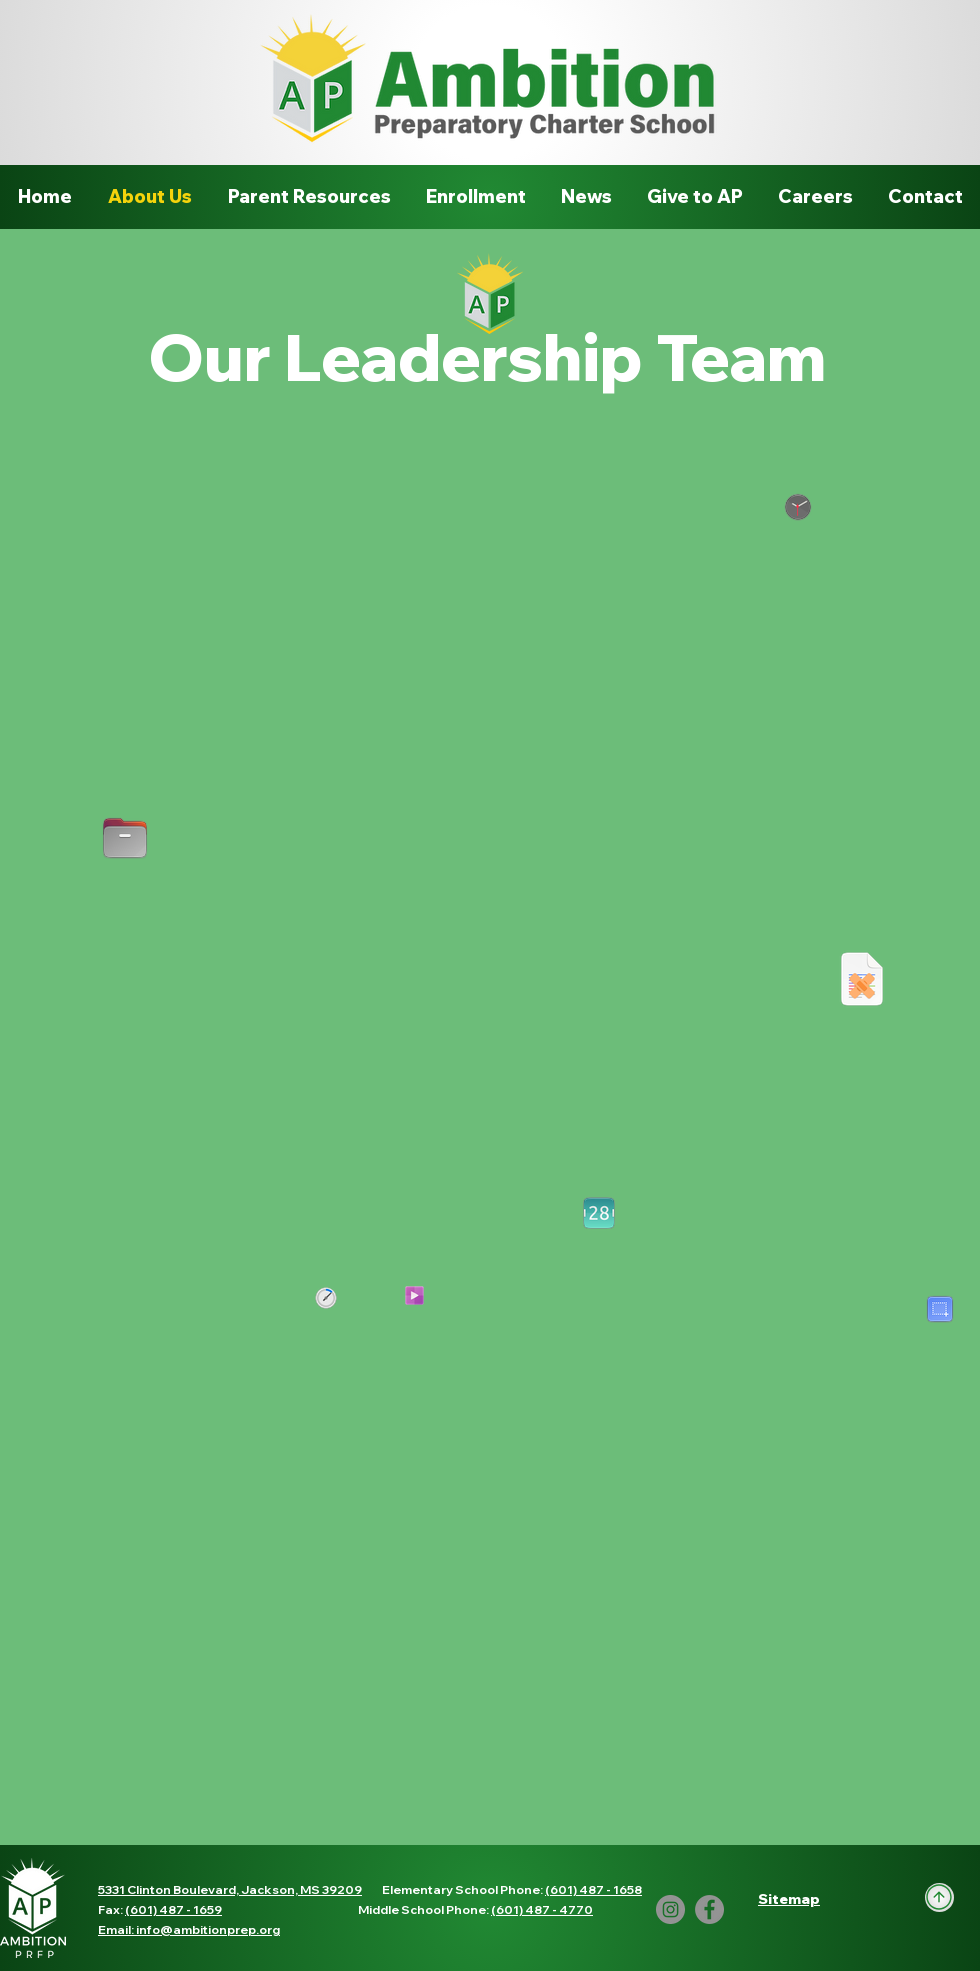 This screenshot has height=1971, width=980. What do you see at coordinates (798, 507) in the screenshot?
I see `open the clock application` at bounding box center [798, 507].